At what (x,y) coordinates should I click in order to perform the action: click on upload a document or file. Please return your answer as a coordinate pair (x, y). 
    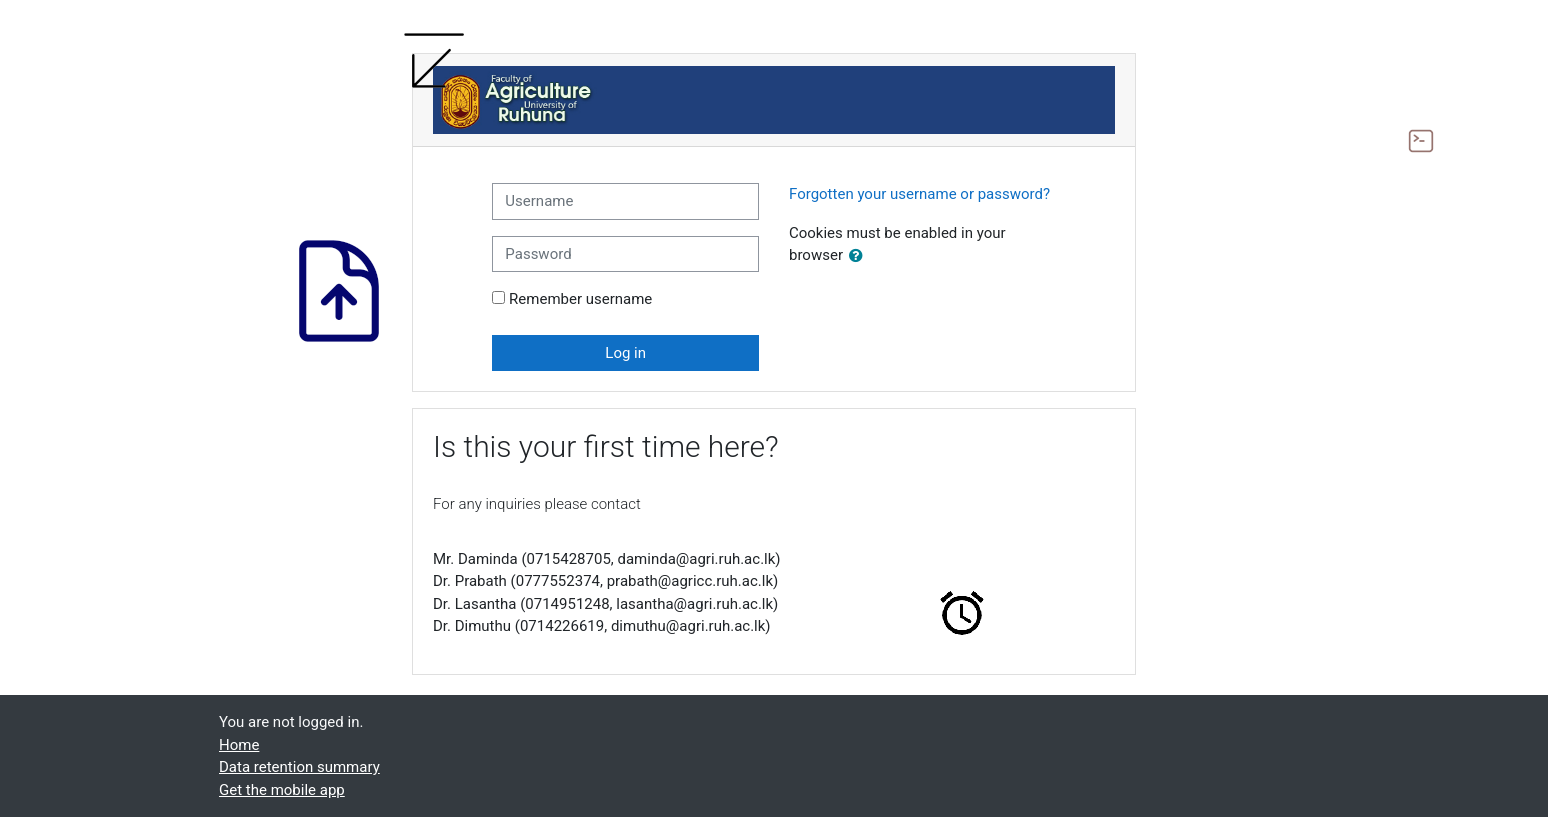
    Looking at the image, I should click on (339, 291).